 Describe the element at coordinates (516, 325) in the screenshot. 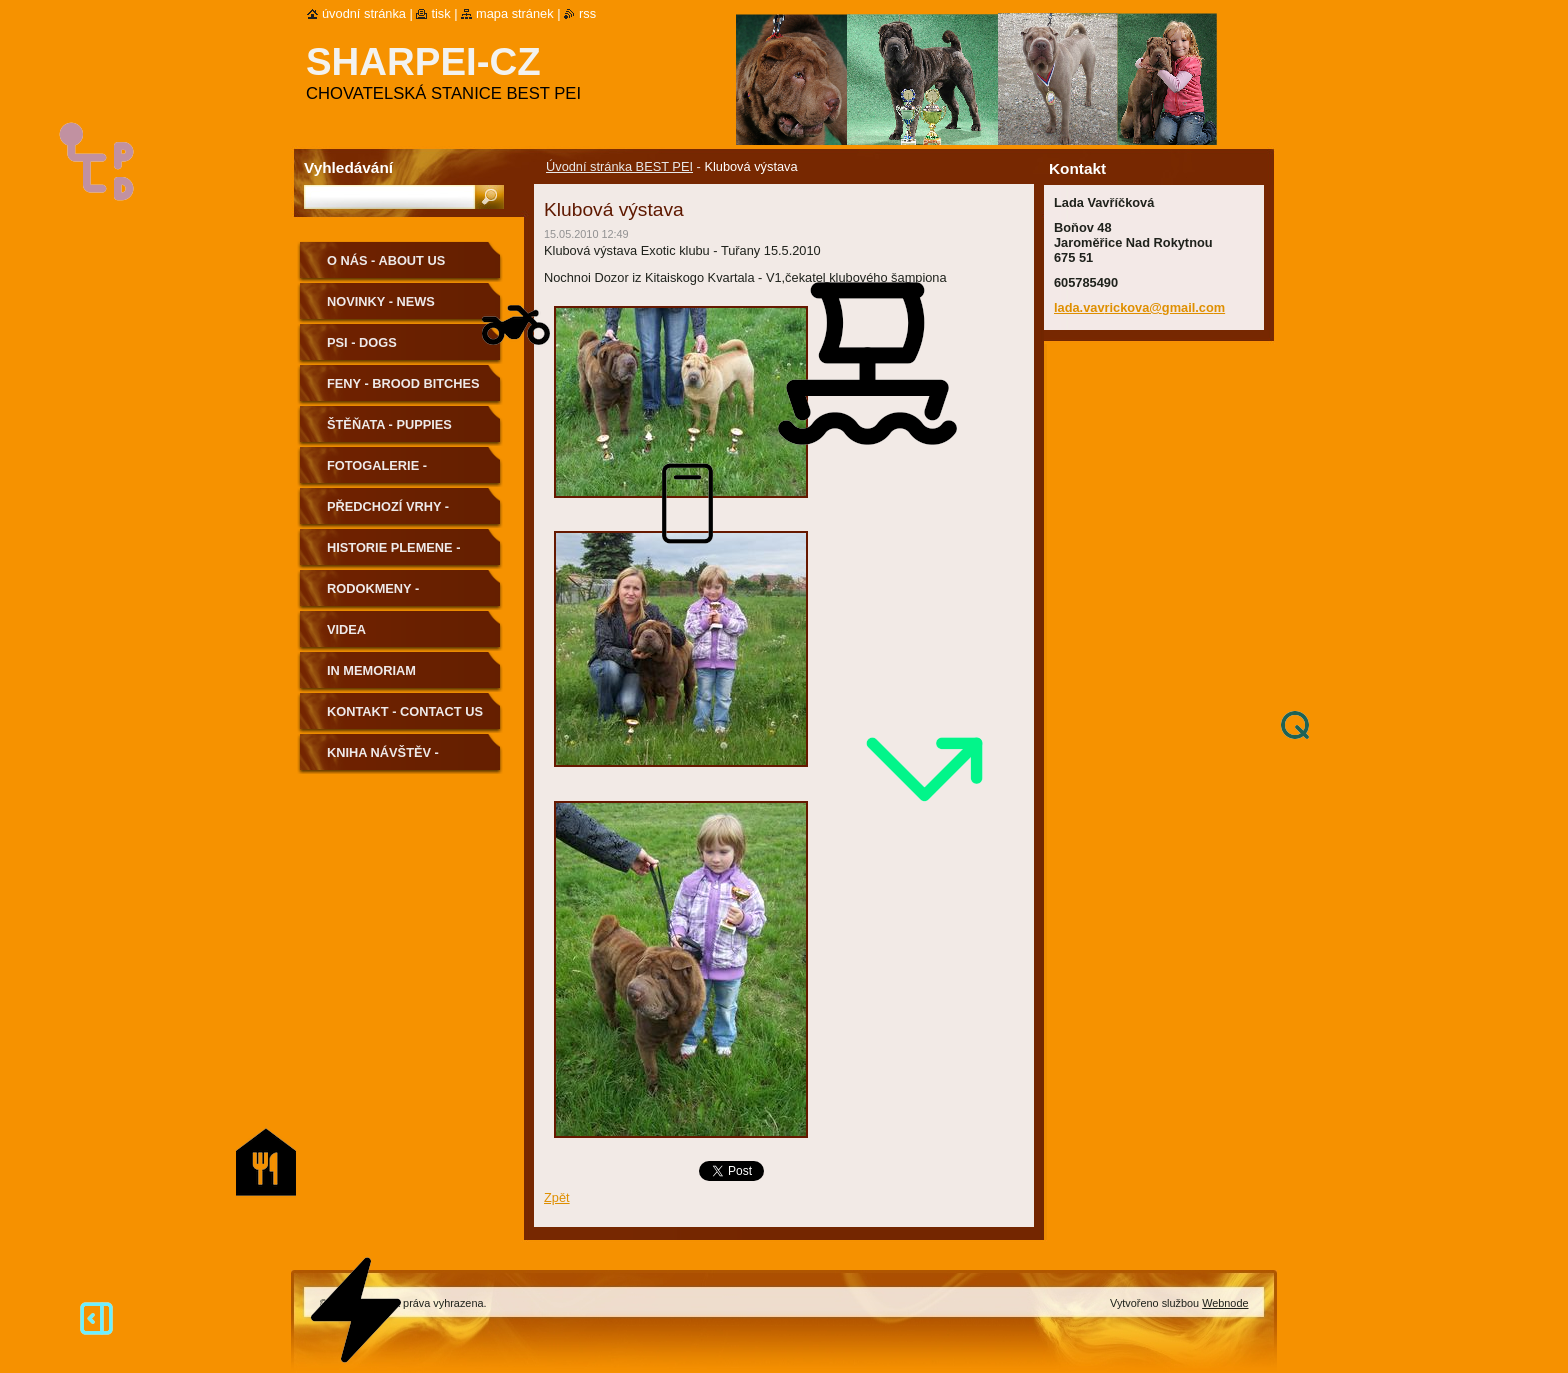

I see `select motorcycle as transportation mode` at that location.